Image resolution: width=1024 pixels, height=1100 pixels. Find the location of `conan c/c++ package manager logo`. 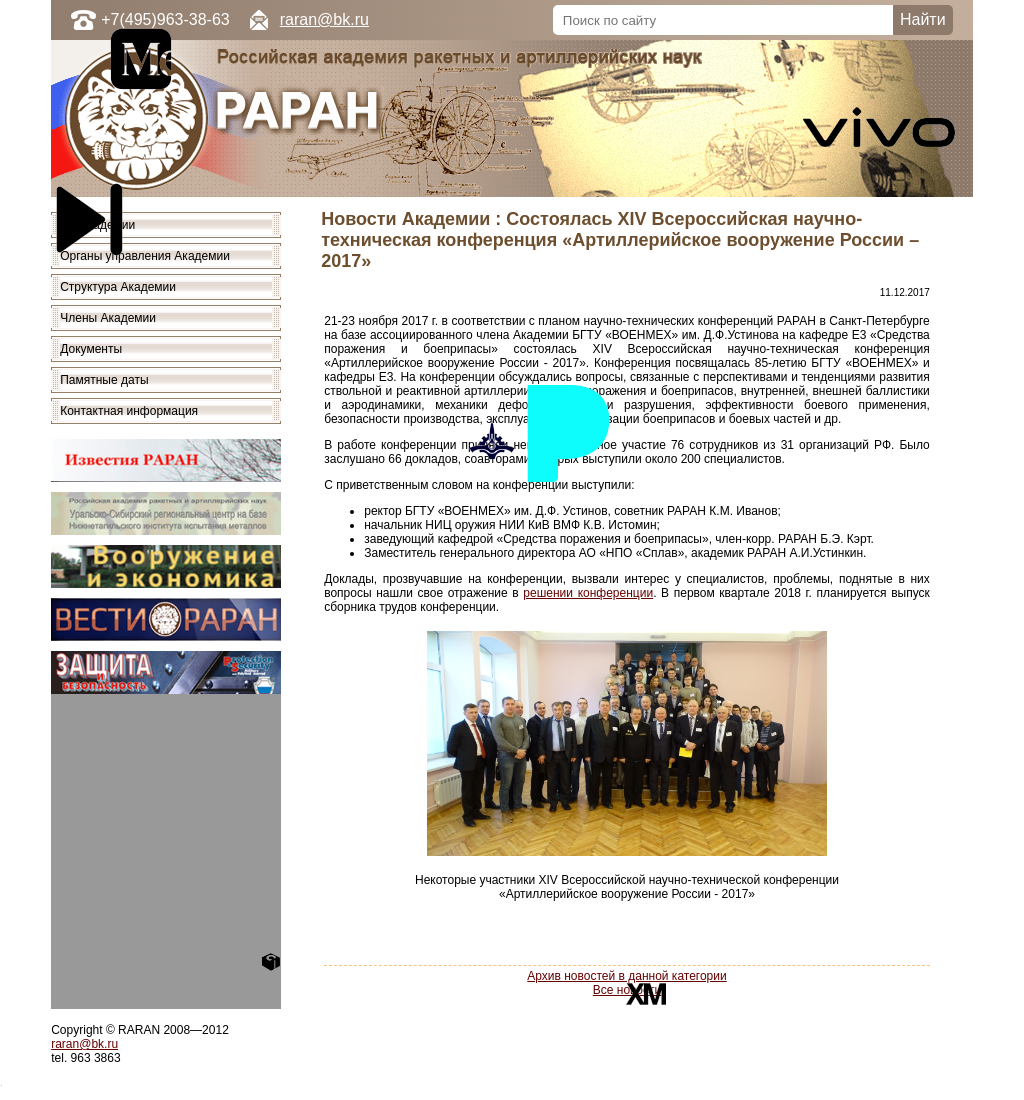

conan c/c++ package manager logo is located at coordinates (271, 962).